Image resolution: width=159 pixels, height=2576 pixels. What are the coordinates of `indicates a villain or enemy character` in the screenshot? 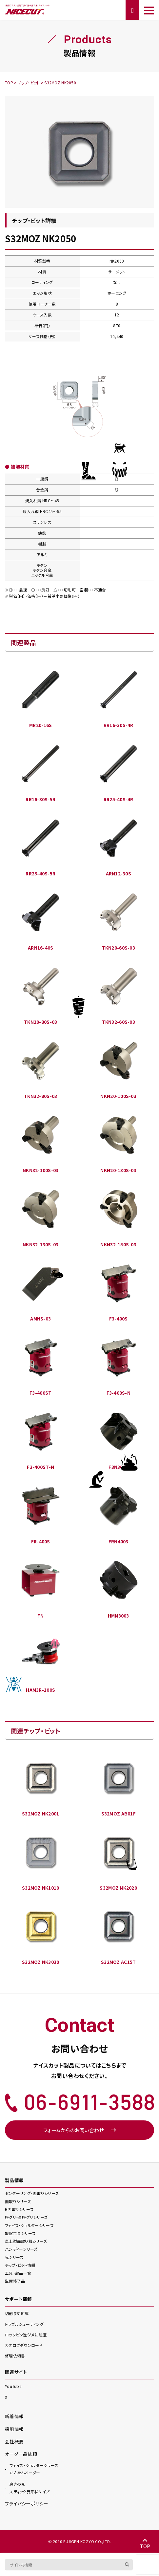 It's located at (119, 469).